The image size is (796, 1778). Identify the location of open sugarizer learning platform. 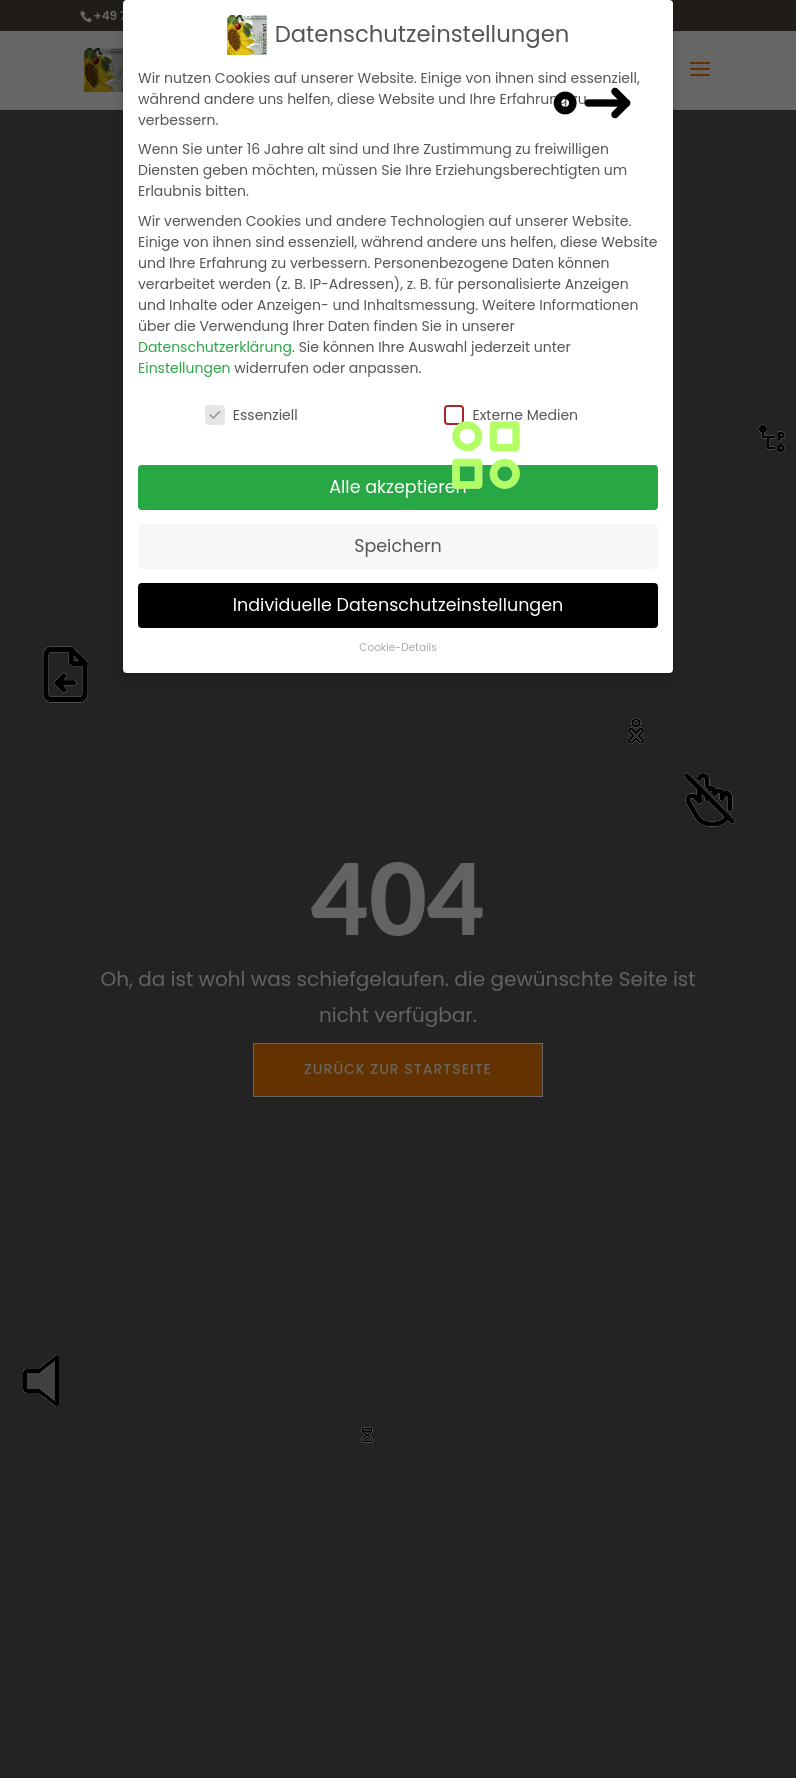
(636, 731).